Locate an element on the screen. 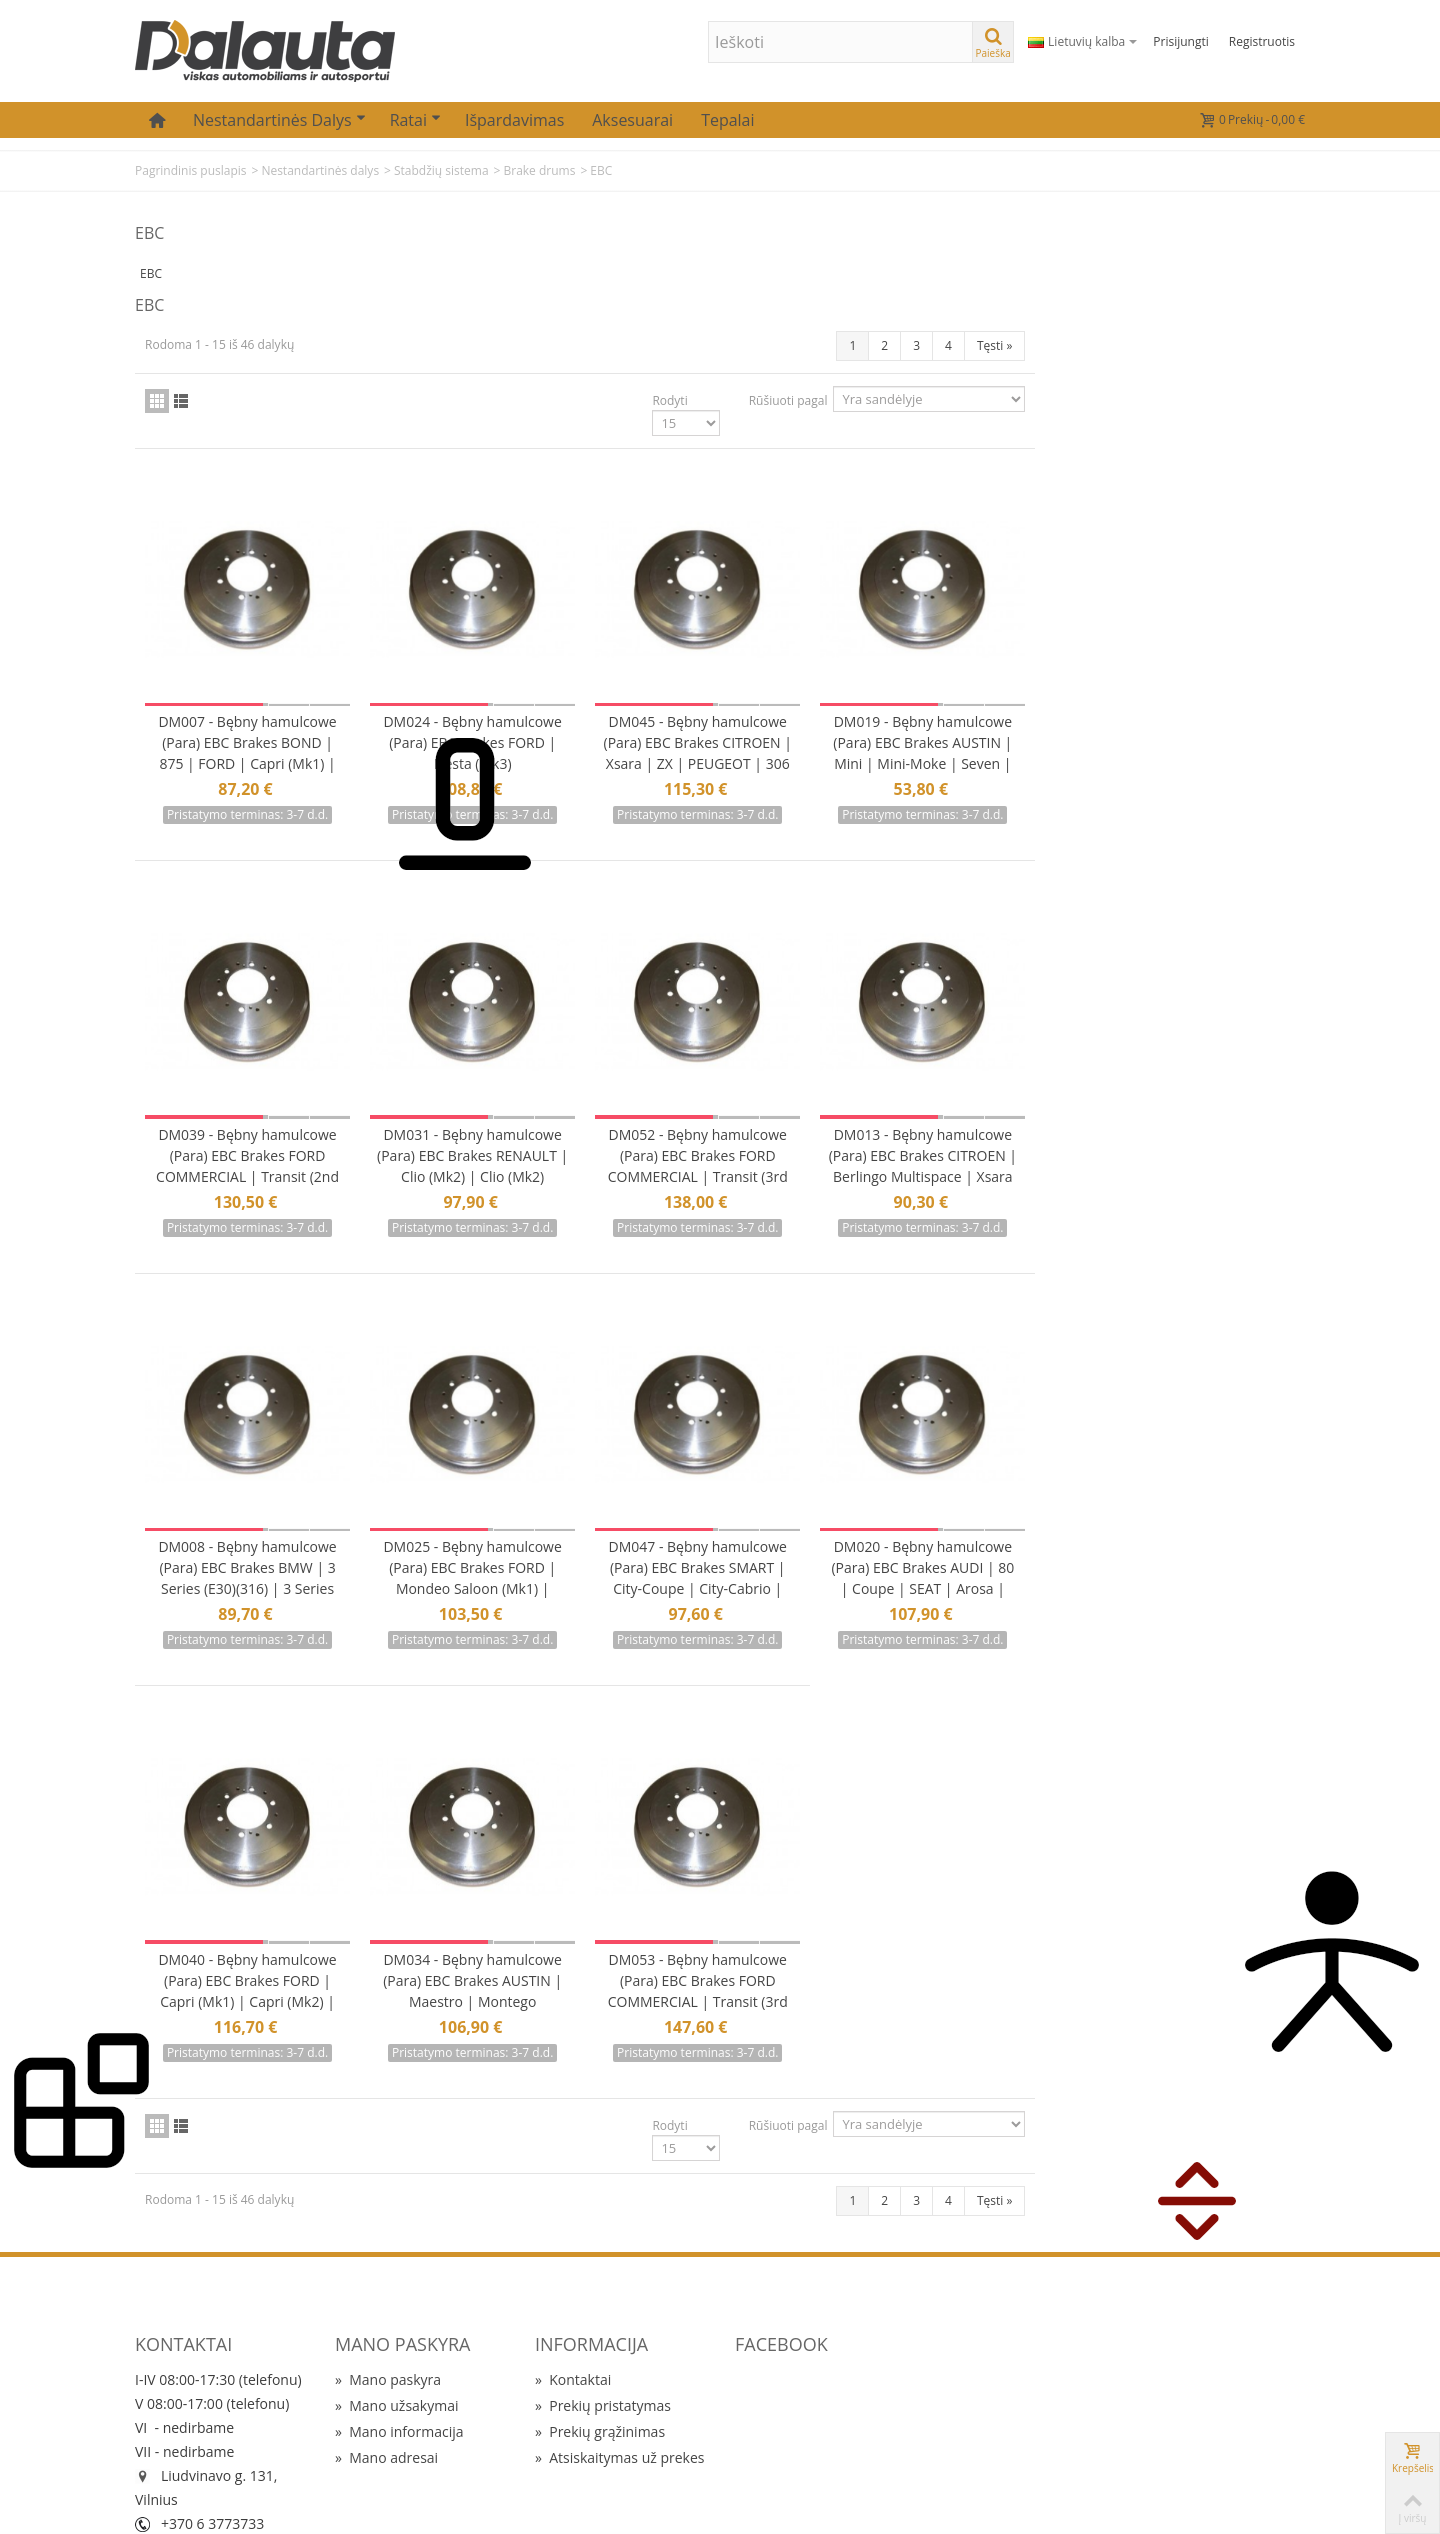 This screenshot has width=1440, height=2534. view user profile is located at coordinates (1332, 1965).